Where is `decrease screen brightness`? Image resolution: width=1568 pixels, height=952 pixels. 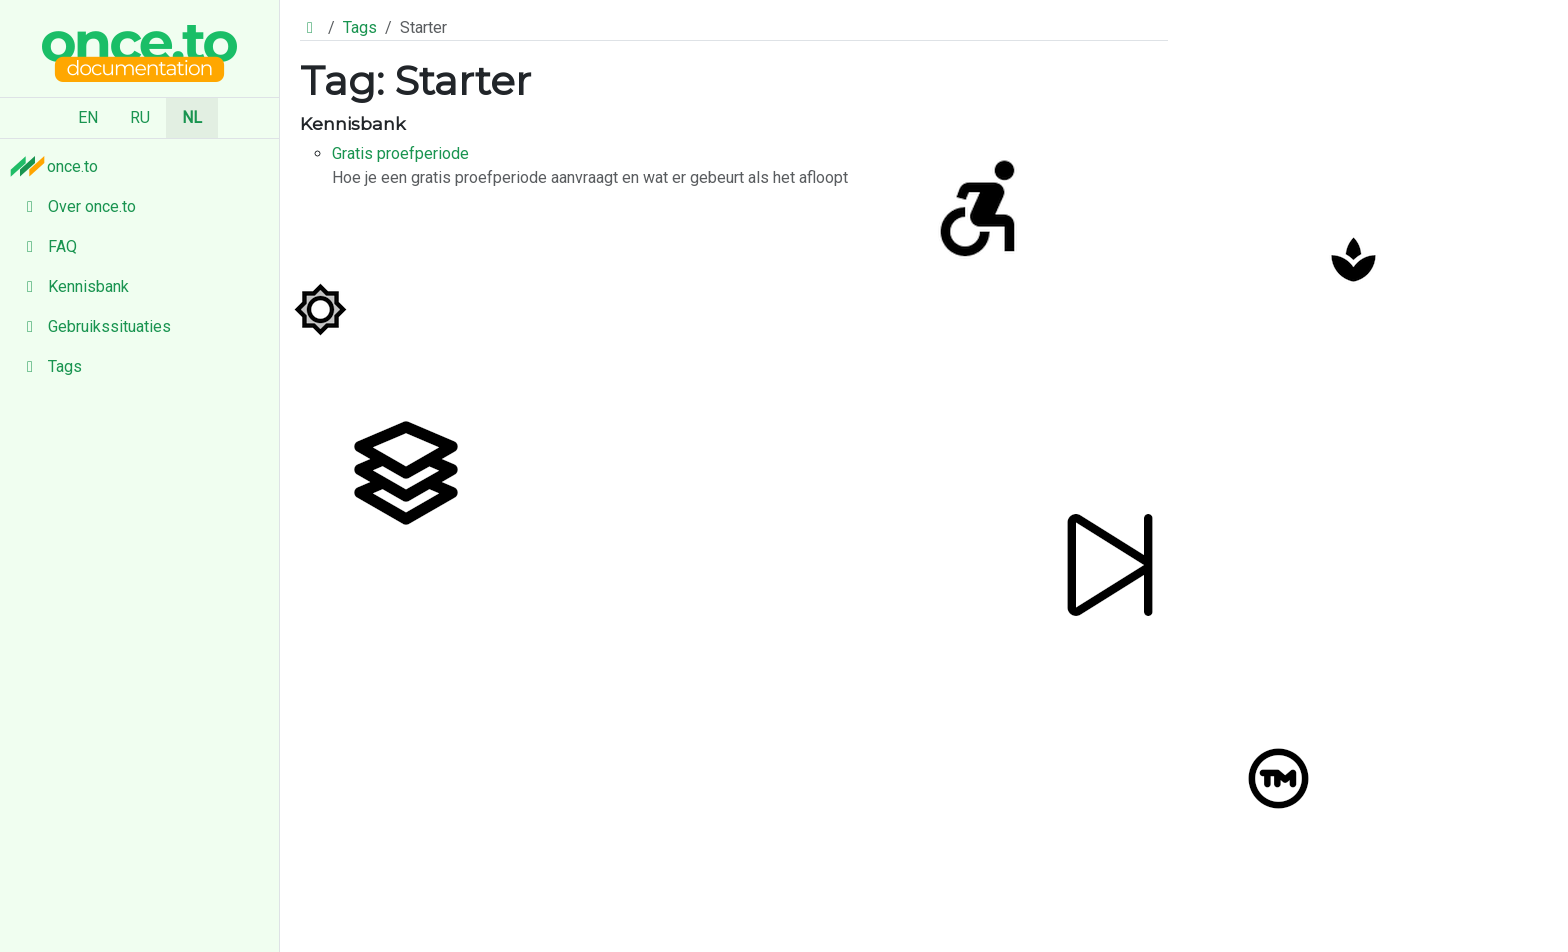 decrease screen brightness is located at coordinates (320, 309).